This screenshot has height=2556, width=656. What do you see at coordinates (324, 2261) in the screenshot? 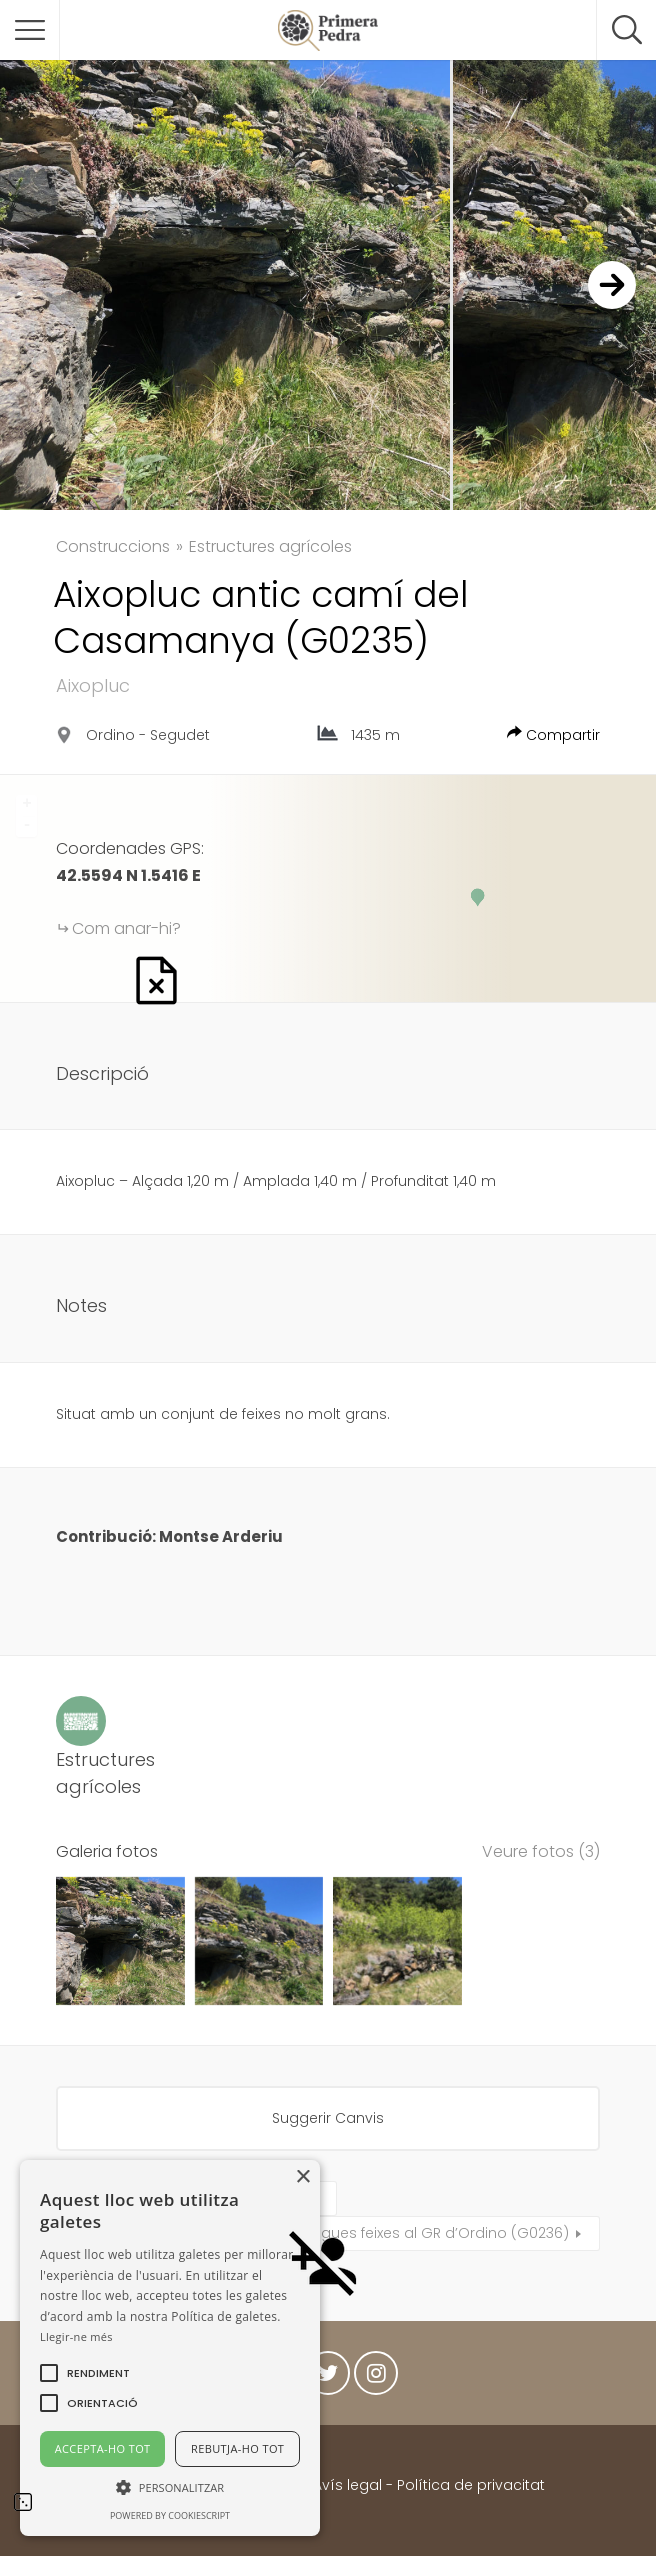
I see `indicates adding contacts is disabled` at bounding box center [324, 2261].